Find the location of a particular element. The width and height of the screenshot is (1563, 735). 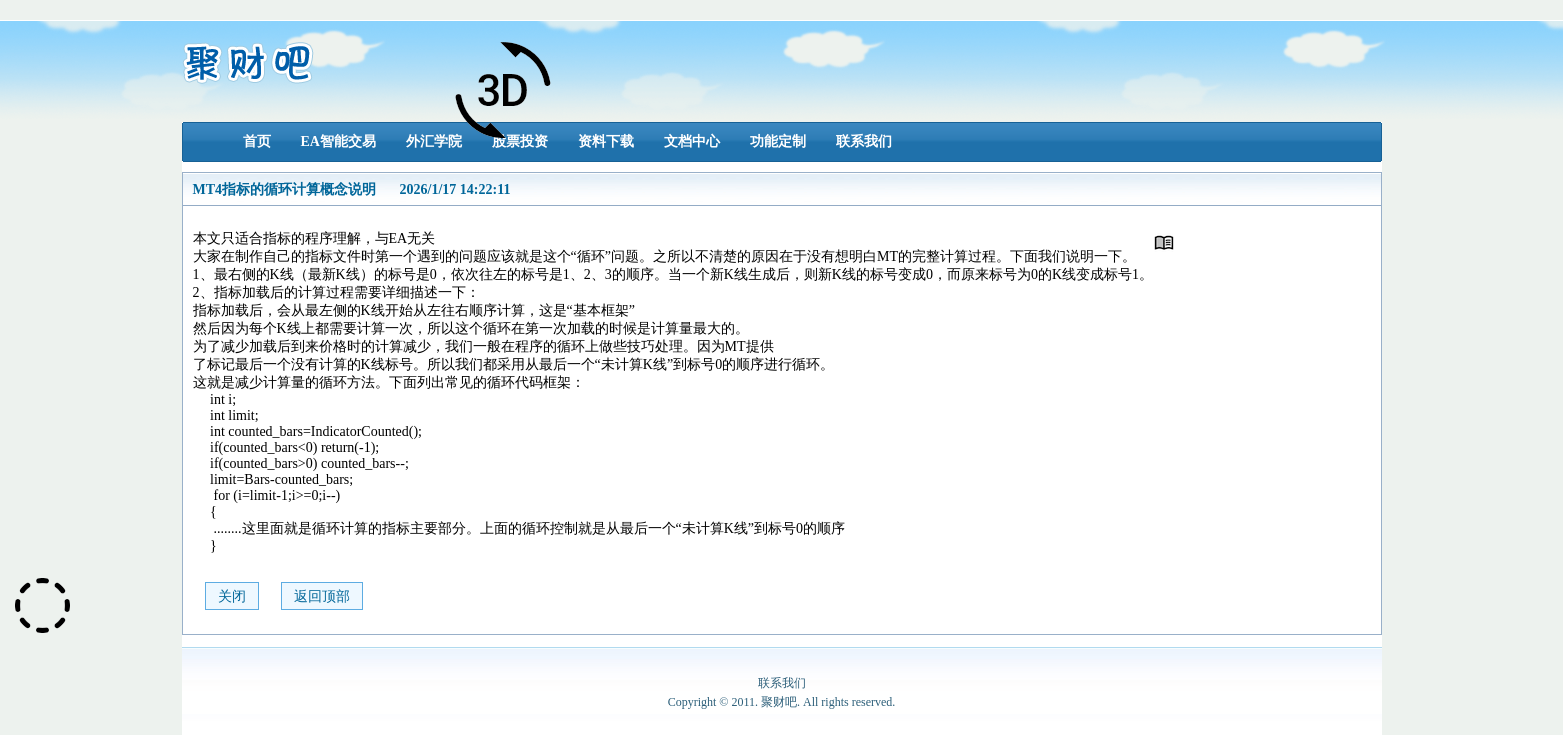

open menu or documentation is located at coordinates (1164, 242).